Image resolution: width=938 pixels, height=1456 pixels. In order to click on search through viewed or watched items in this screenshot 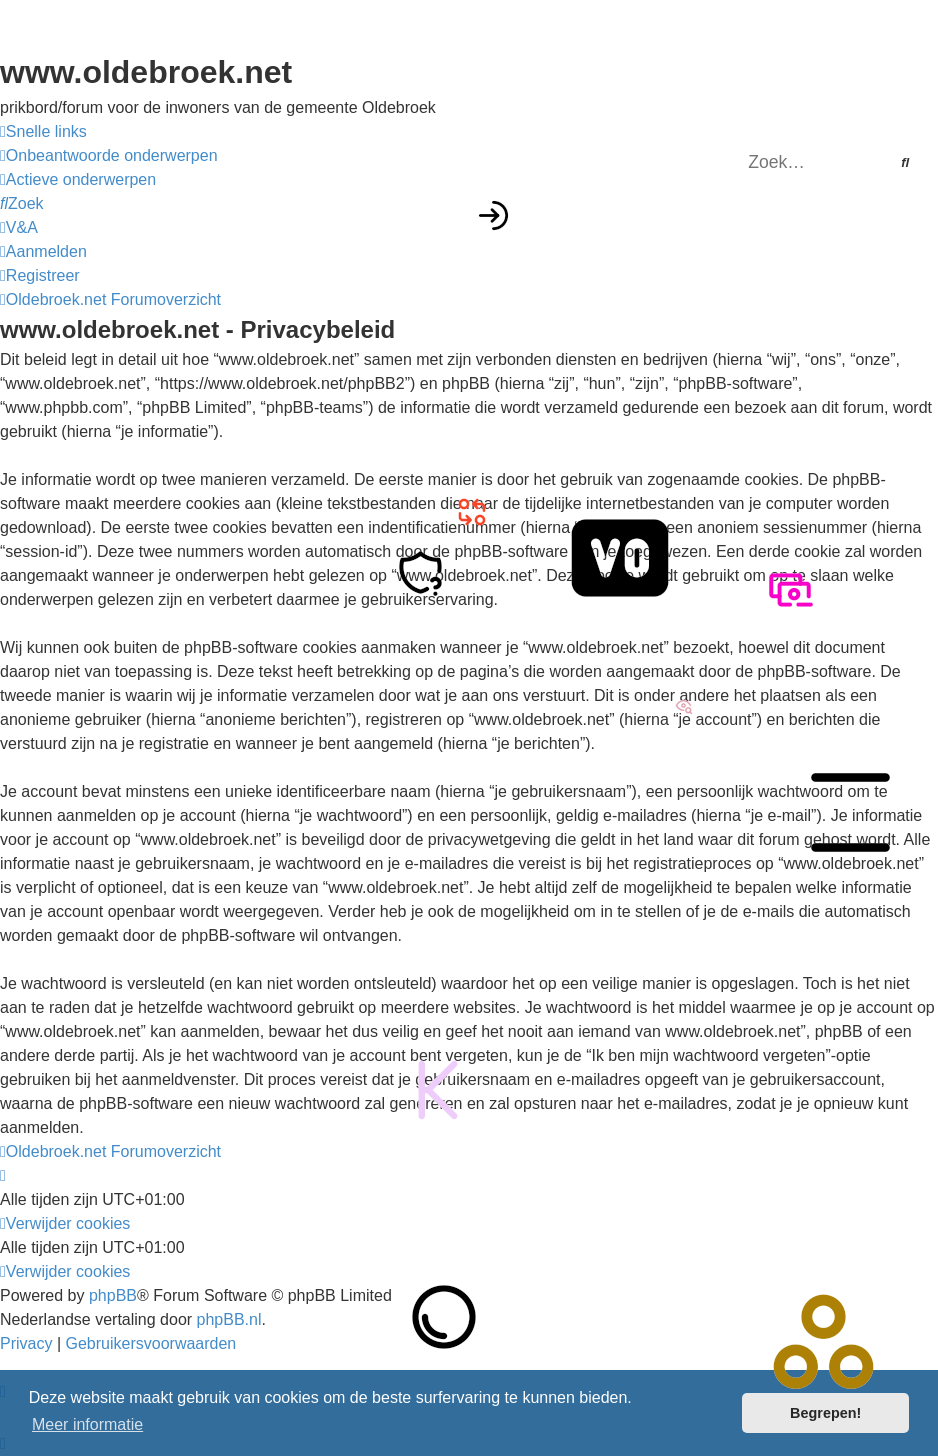, I will do `click(683, 705)`.